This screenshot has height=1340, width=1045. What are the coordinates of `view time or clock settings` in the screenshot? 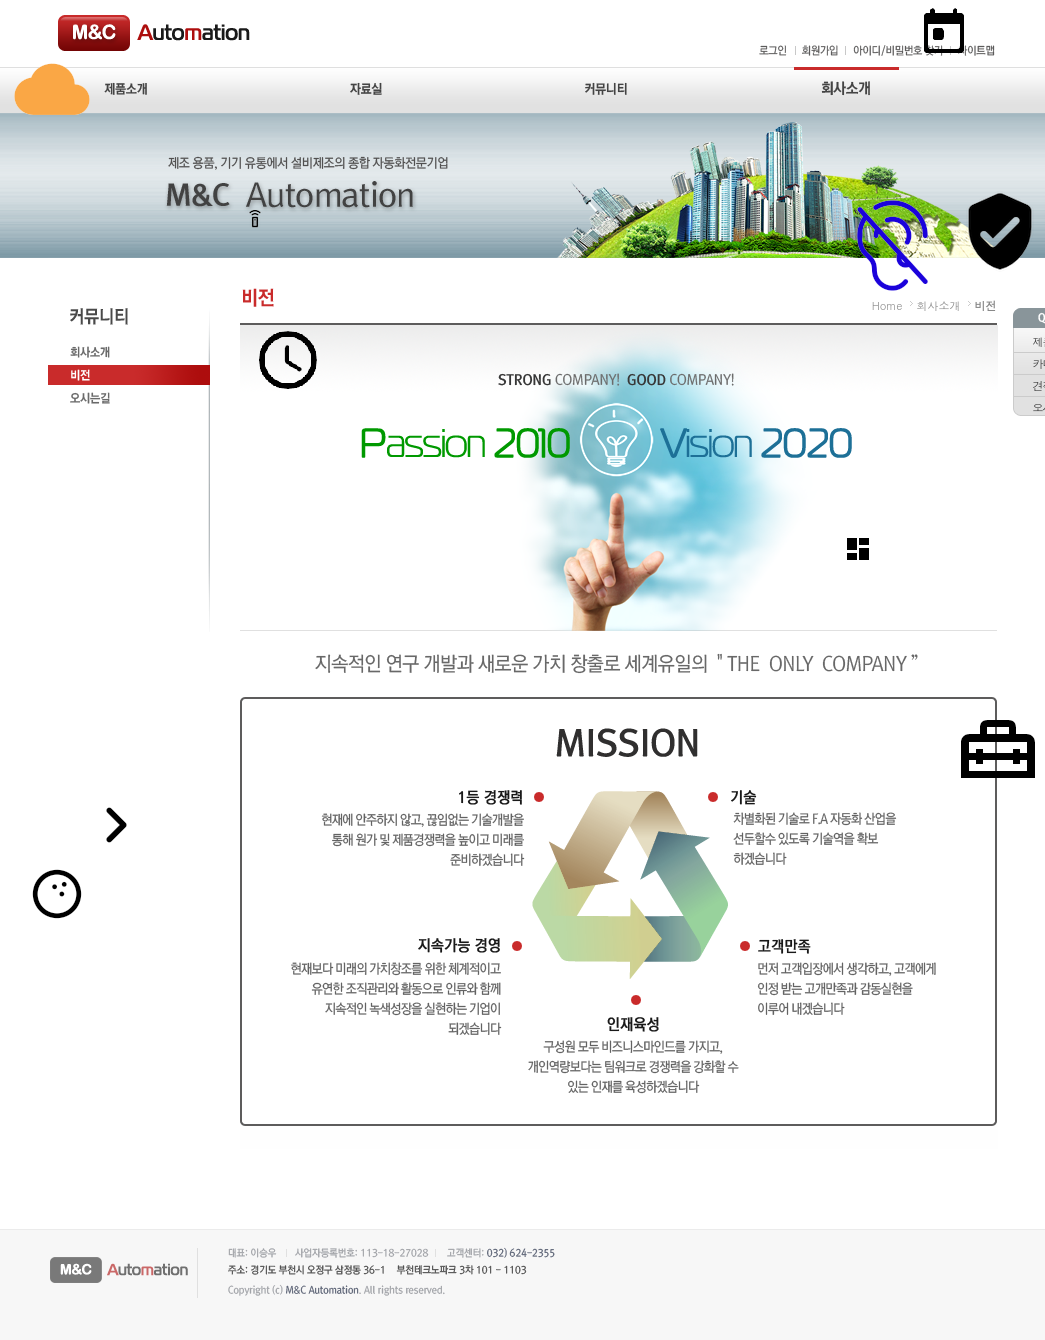 It's located at (288, 360).